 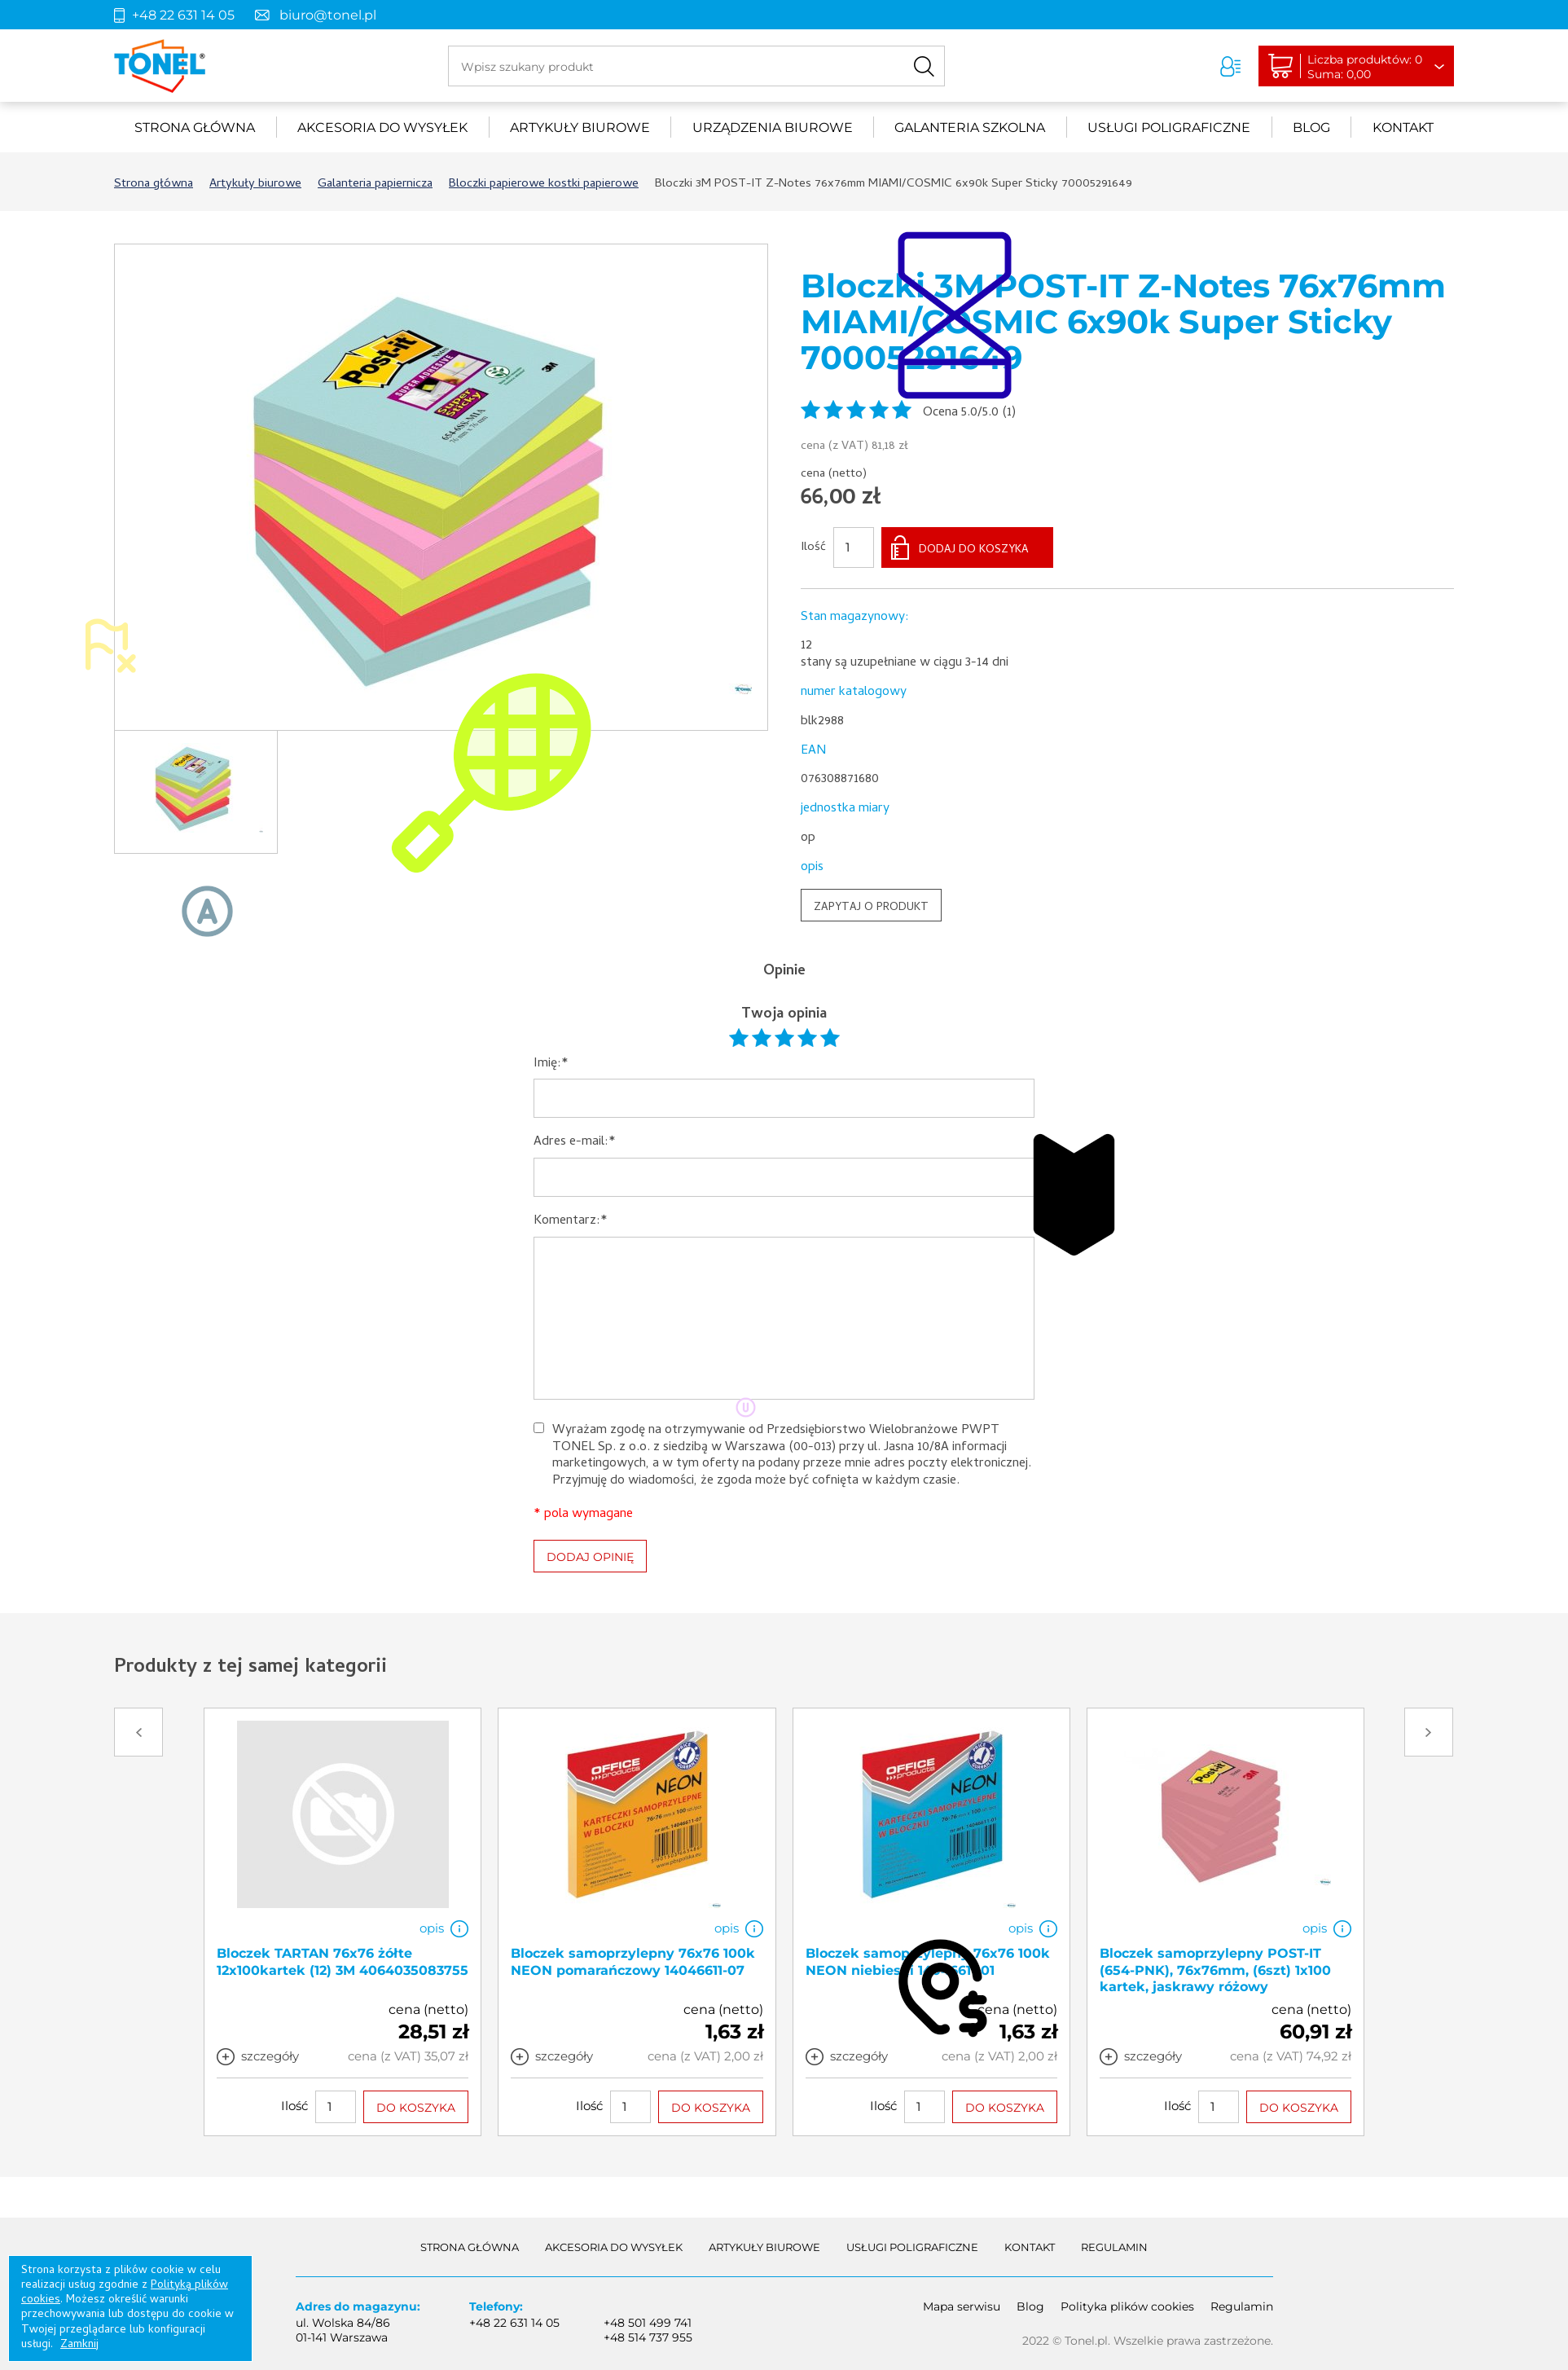 What do you see at coordinates (107, 644) in the screenshot?
I see `remove a flagged item` at bounding box center [107, 644].